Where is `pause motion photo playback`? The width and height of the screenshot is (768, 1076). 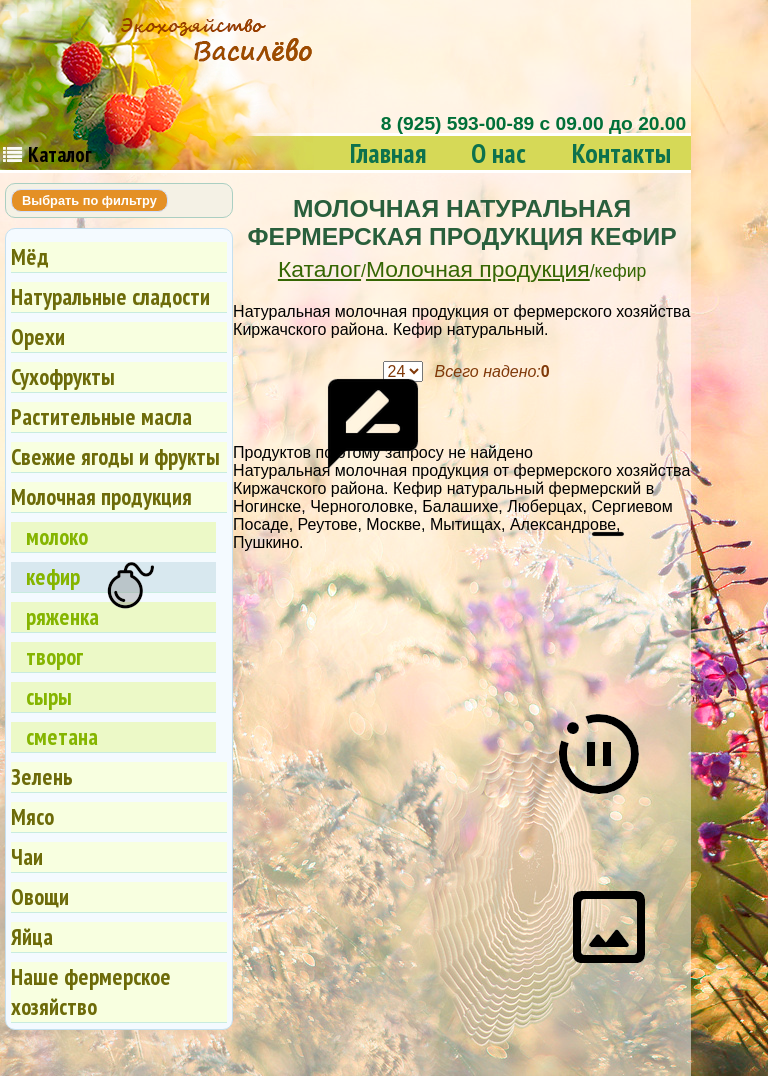 pause motion photo playback is located at coordinates (599, 754).